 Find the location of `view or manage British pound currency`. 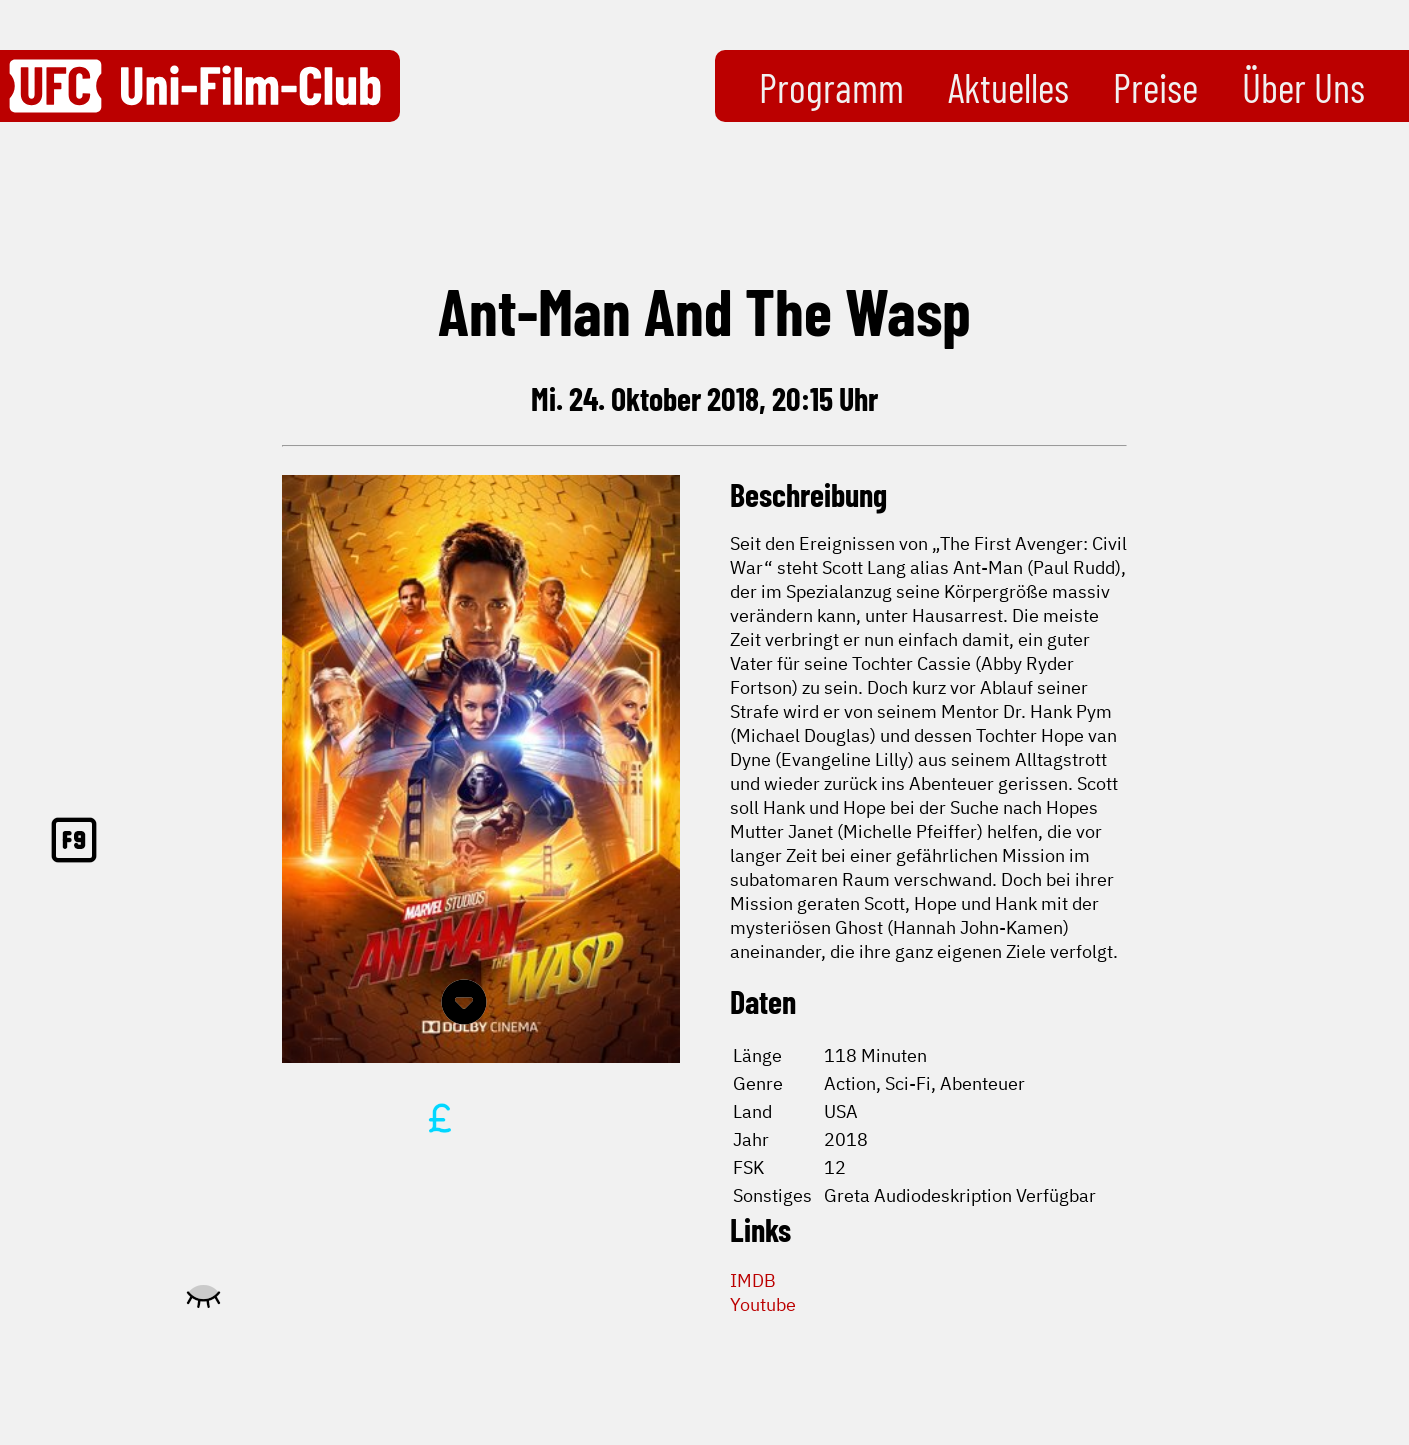

view or manage British pound currency is located at coordinates (440, 1118).